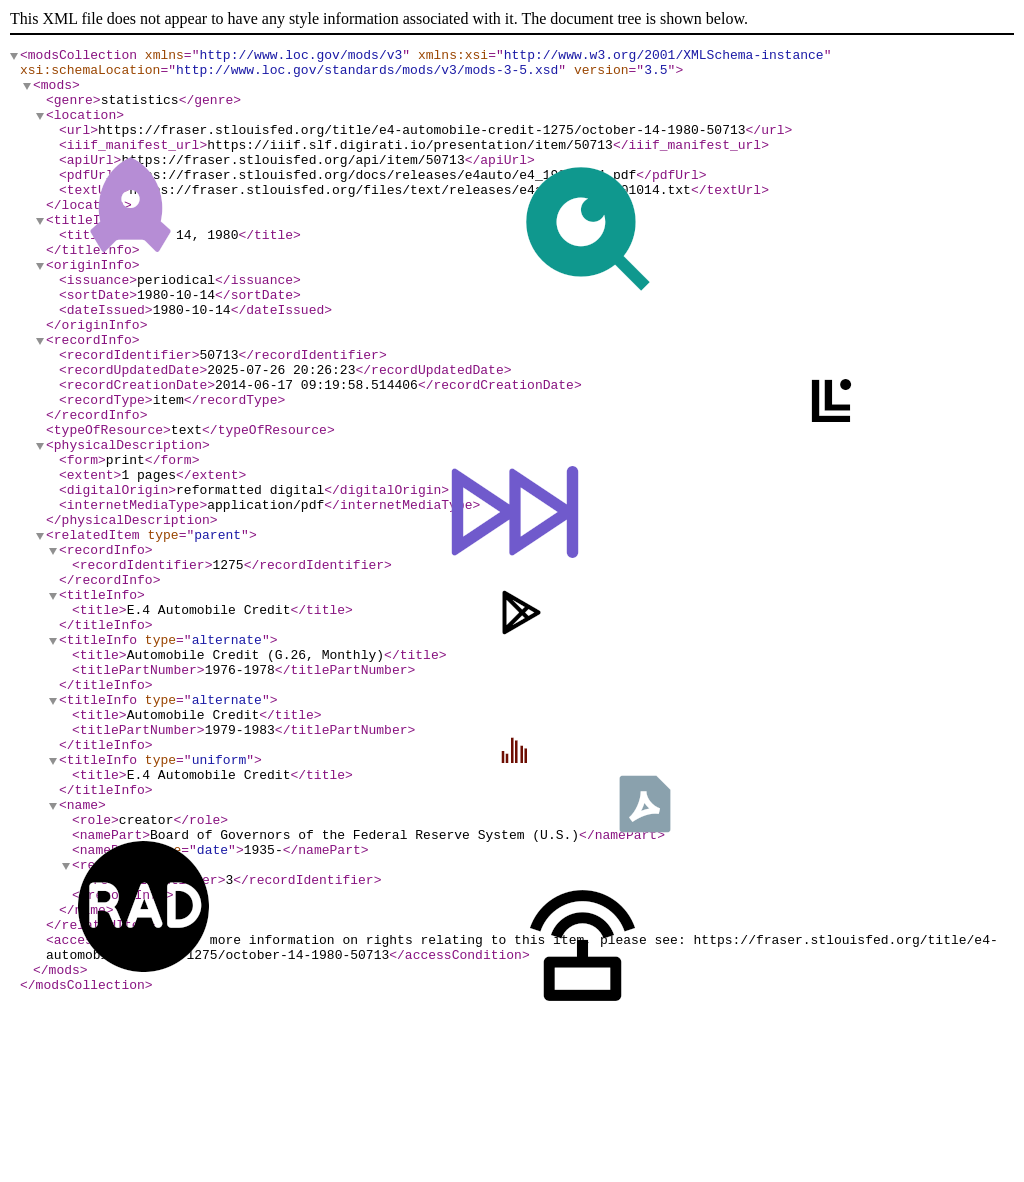  What do you see at coordinates (521, 612) in the screenshot?
I see `open google play store` at bounding box center [521, 612].